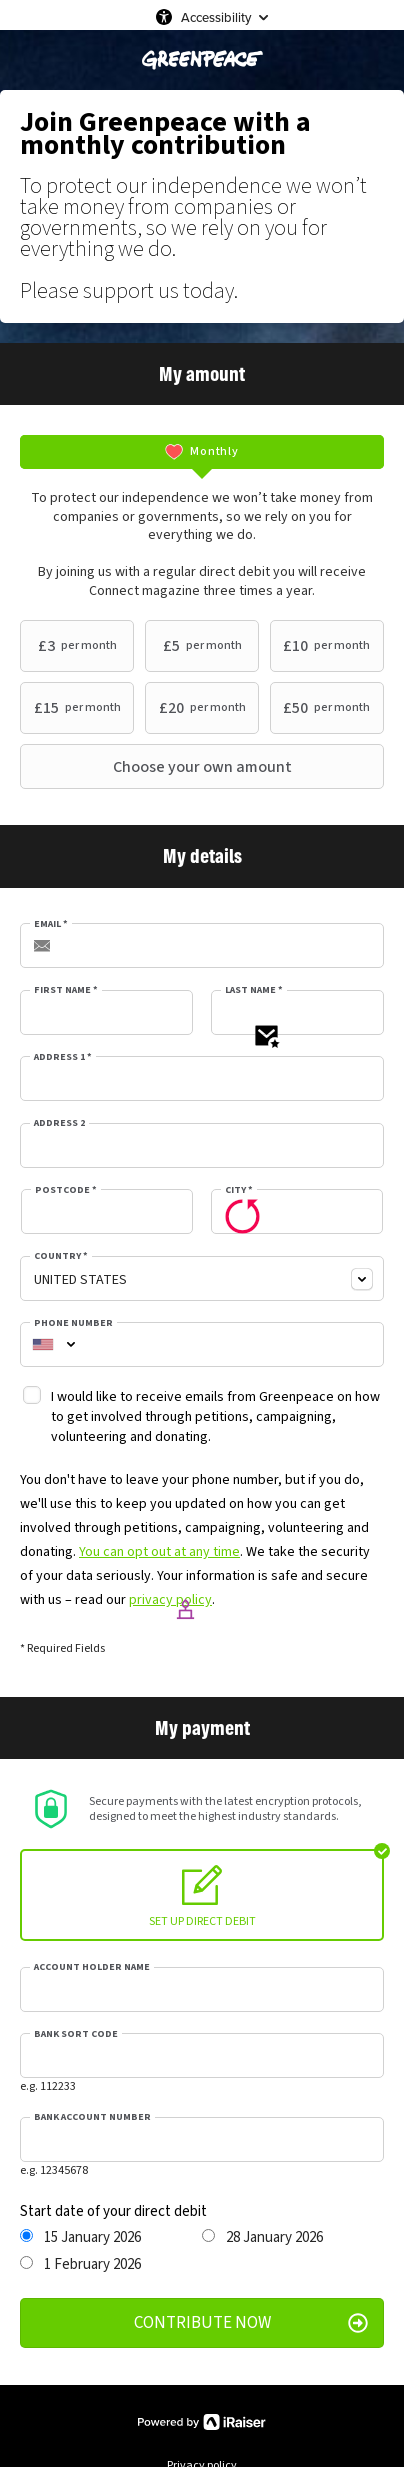 The width and height of the screenshot is (404, 2467). Describe the element at coordinates (242, 1216) in the screenshot. I see `reset to previous state` at that location.